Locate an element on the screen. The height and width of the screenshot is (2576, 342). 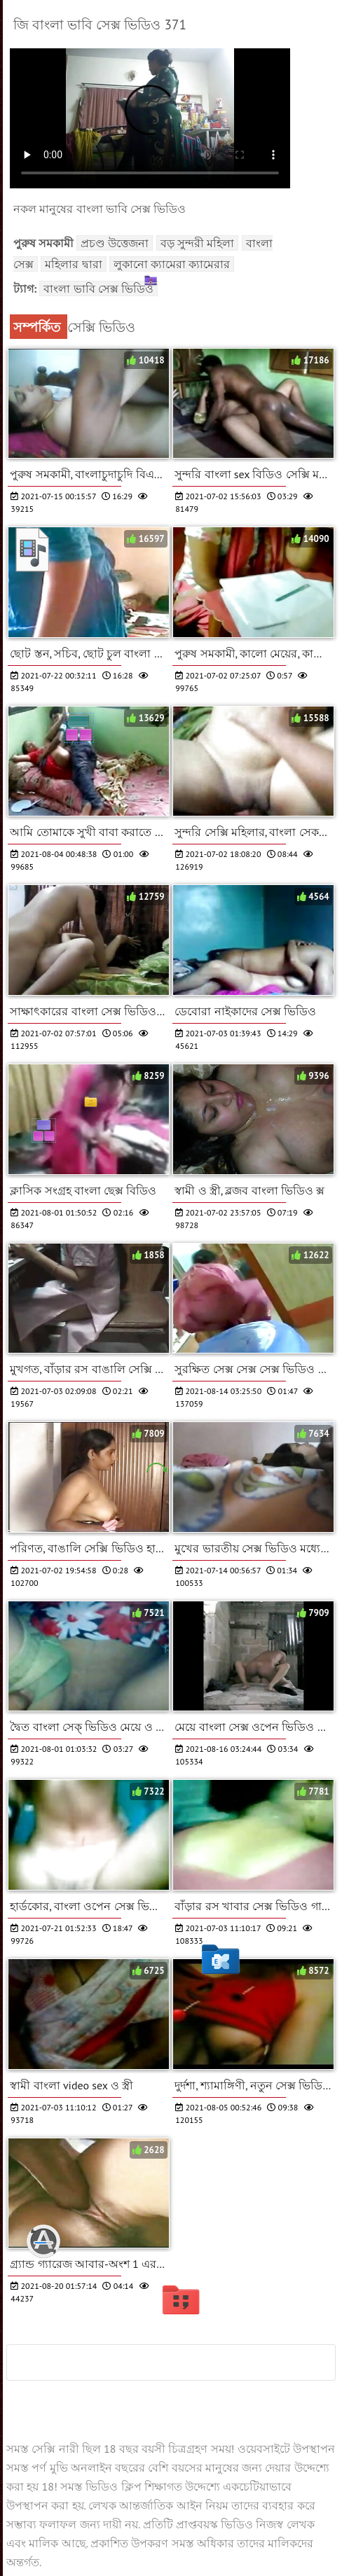
check for available software updates is located at coordinates (43, 2241).